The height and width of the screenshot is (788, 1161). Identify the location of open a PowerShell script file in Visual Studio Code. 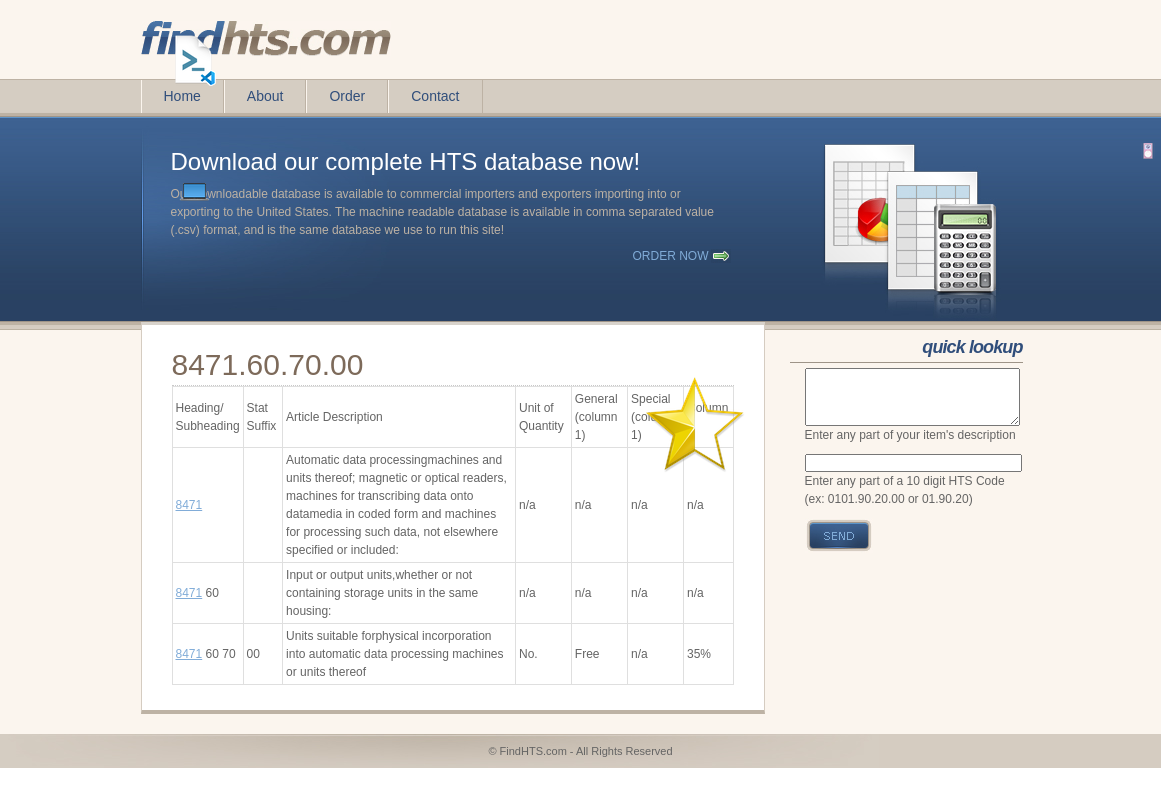
(193, 60).